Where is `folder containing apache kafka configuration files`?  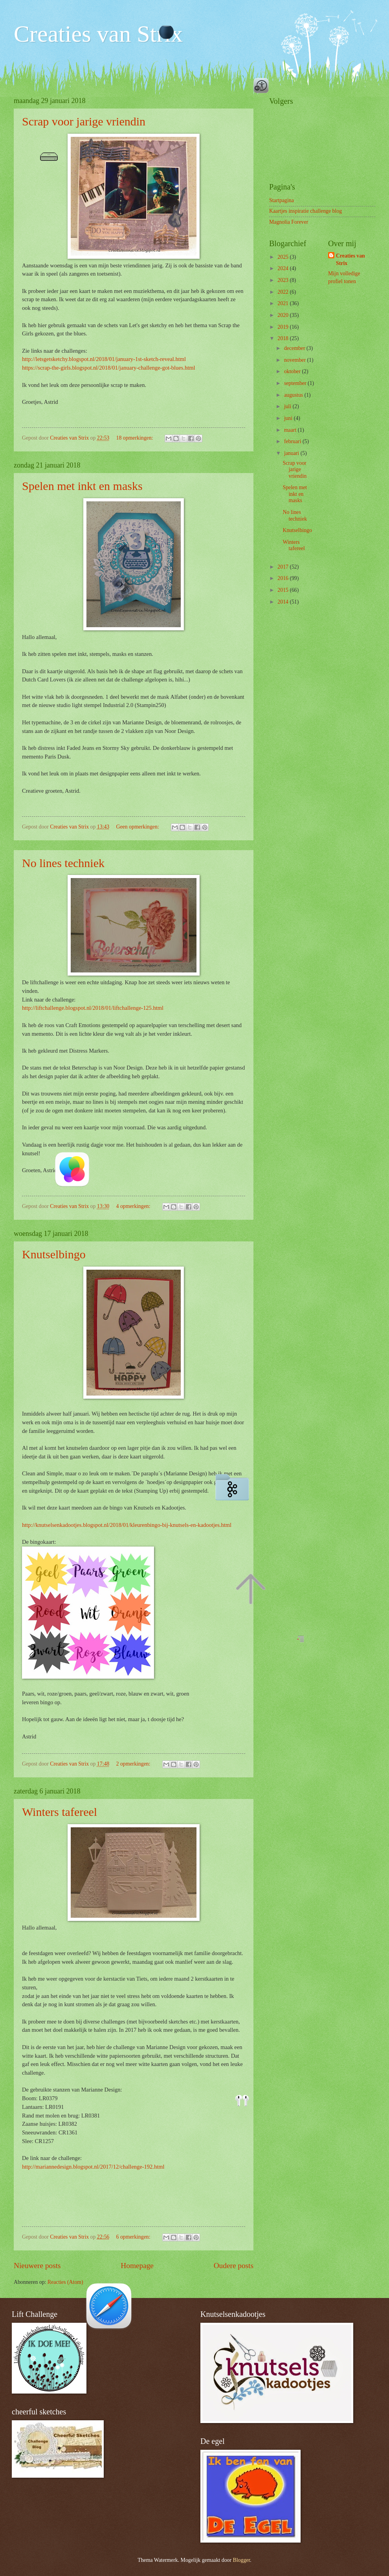 folder containing apache kafka configuration files is located at coordinates (232, 1488).